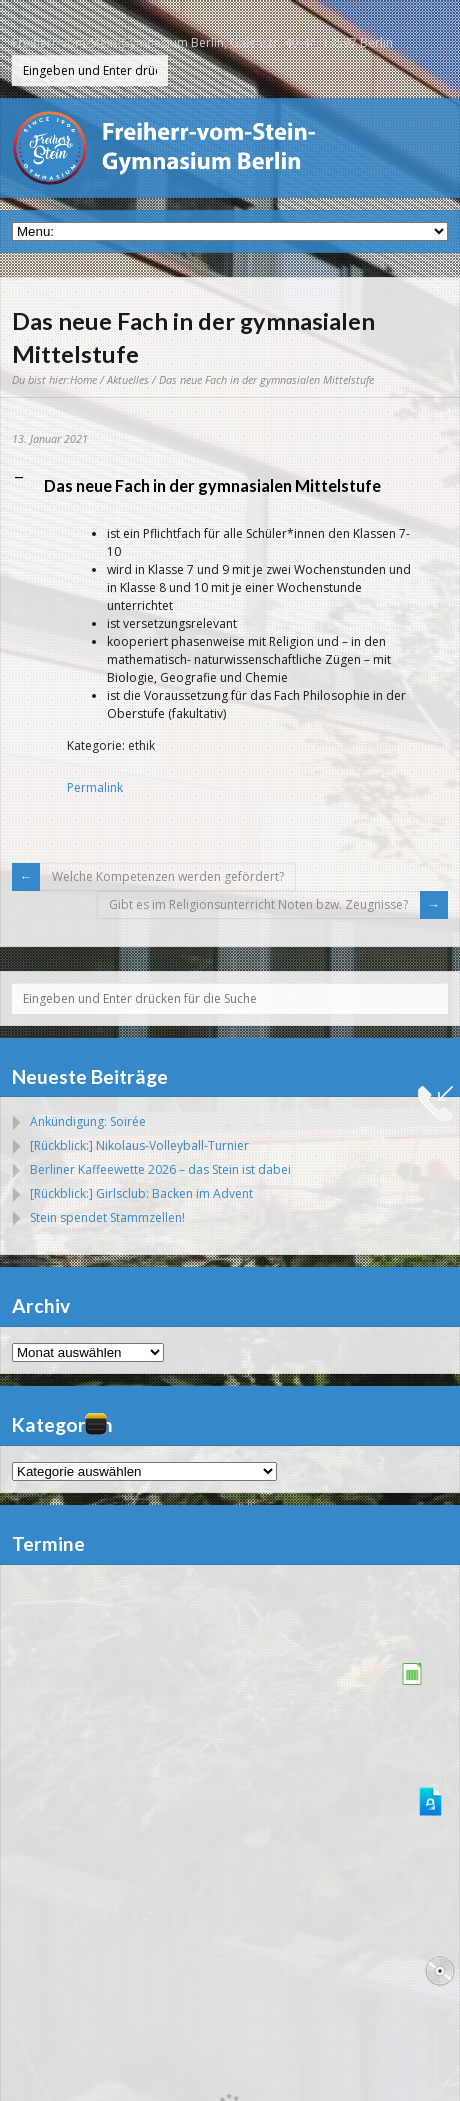 This screenshot has height=2101, width=460. I want to click on indicates a DVD-RAM disc or optical media device, so click(440, 1971).